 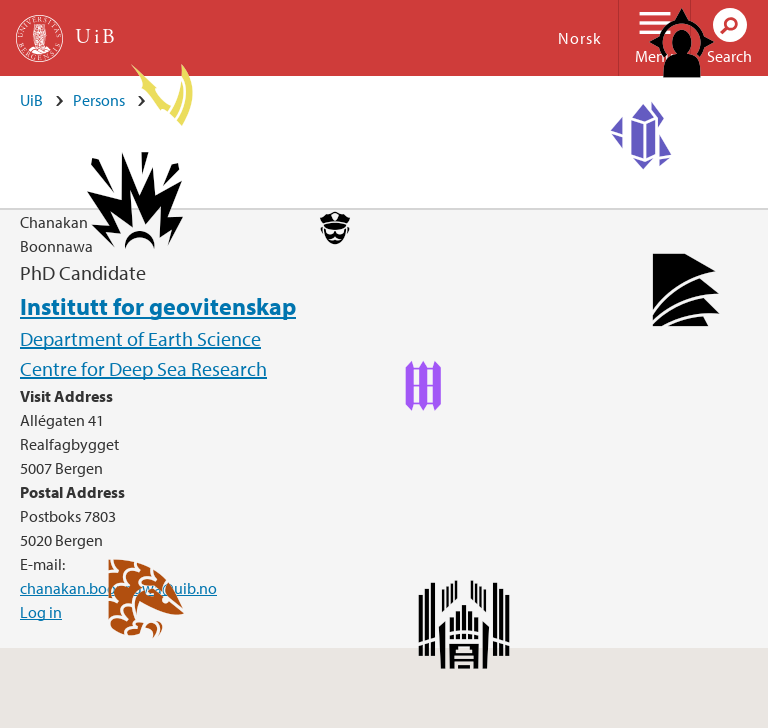 I want to click on indicates a mine has been triggered or detonated, so click(x=135, y=201).